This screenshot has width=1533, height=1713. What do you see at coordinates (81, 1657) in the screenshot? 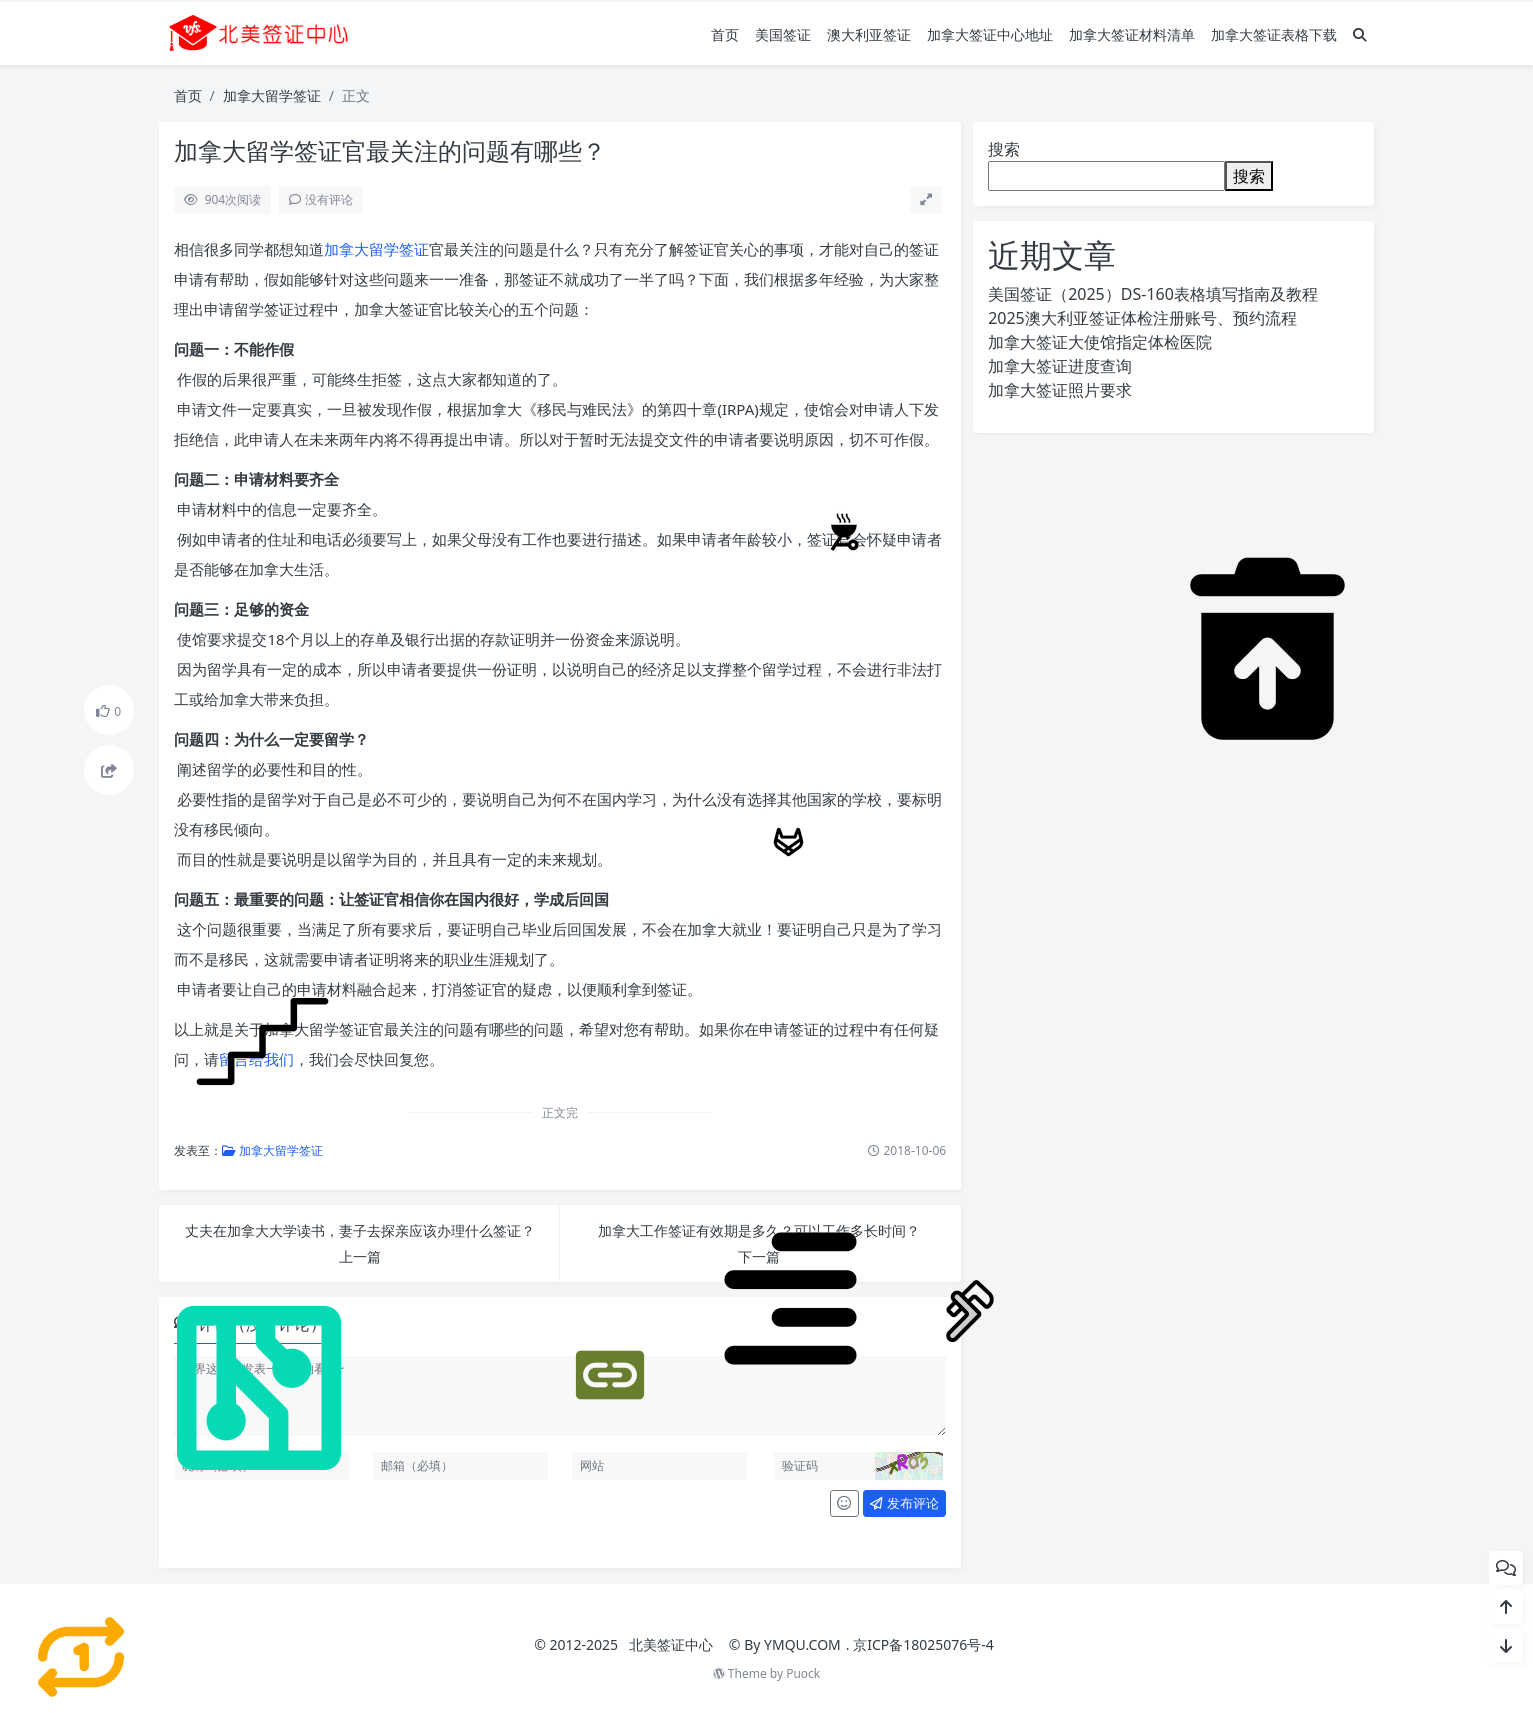
I see `repeat current track once` at bounding box center [81, 1657].